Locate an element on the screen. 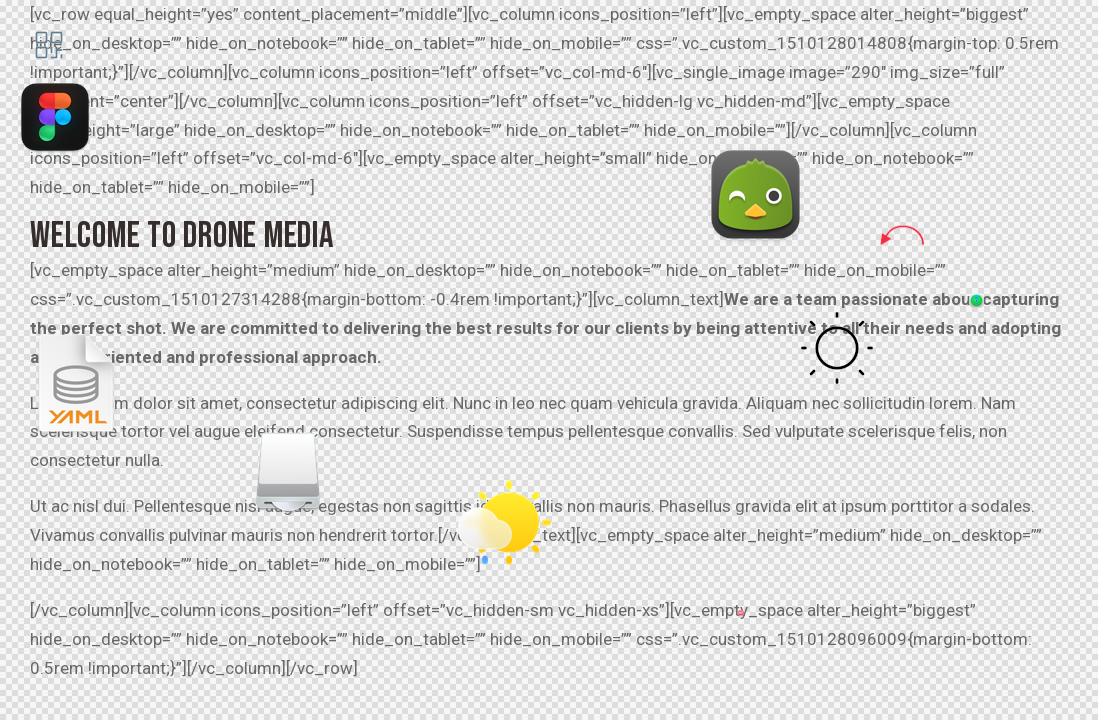 Image resolution: width=1098 pixels, height=720 pixels. open choqok microblogging client is located at coordinates (755, 194).